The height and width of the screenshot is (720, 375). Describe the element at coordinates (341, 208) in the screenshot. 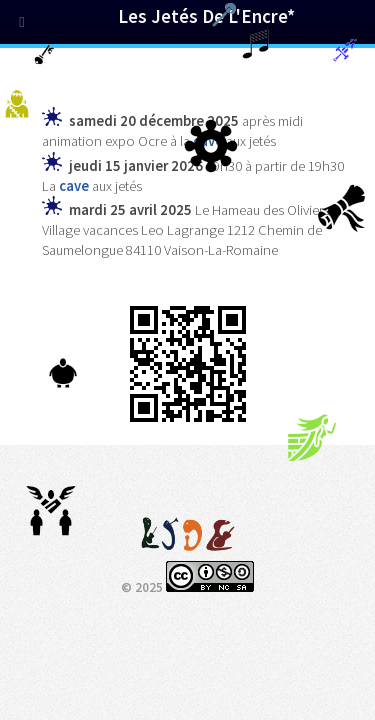

I see `view quest log or mission objectives` at that location.